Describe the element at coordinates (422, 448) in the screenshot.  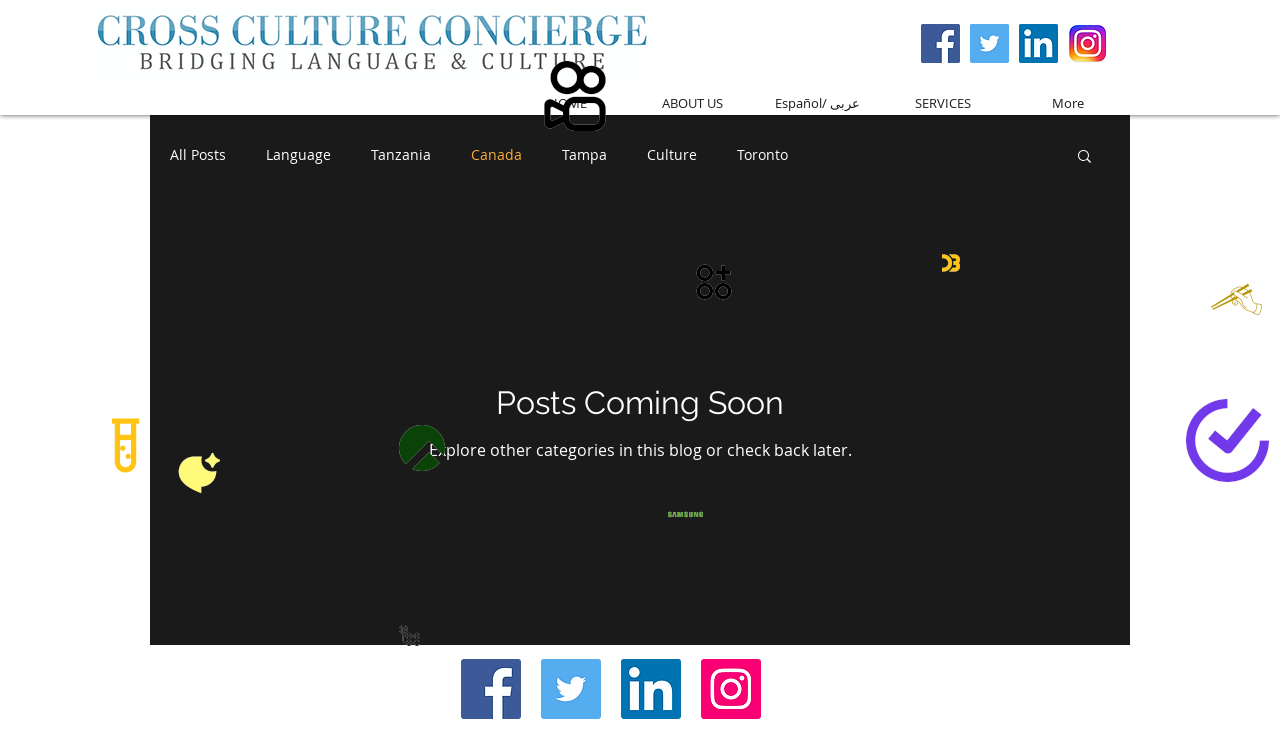
I see `Rocky Linux logo` at that location.